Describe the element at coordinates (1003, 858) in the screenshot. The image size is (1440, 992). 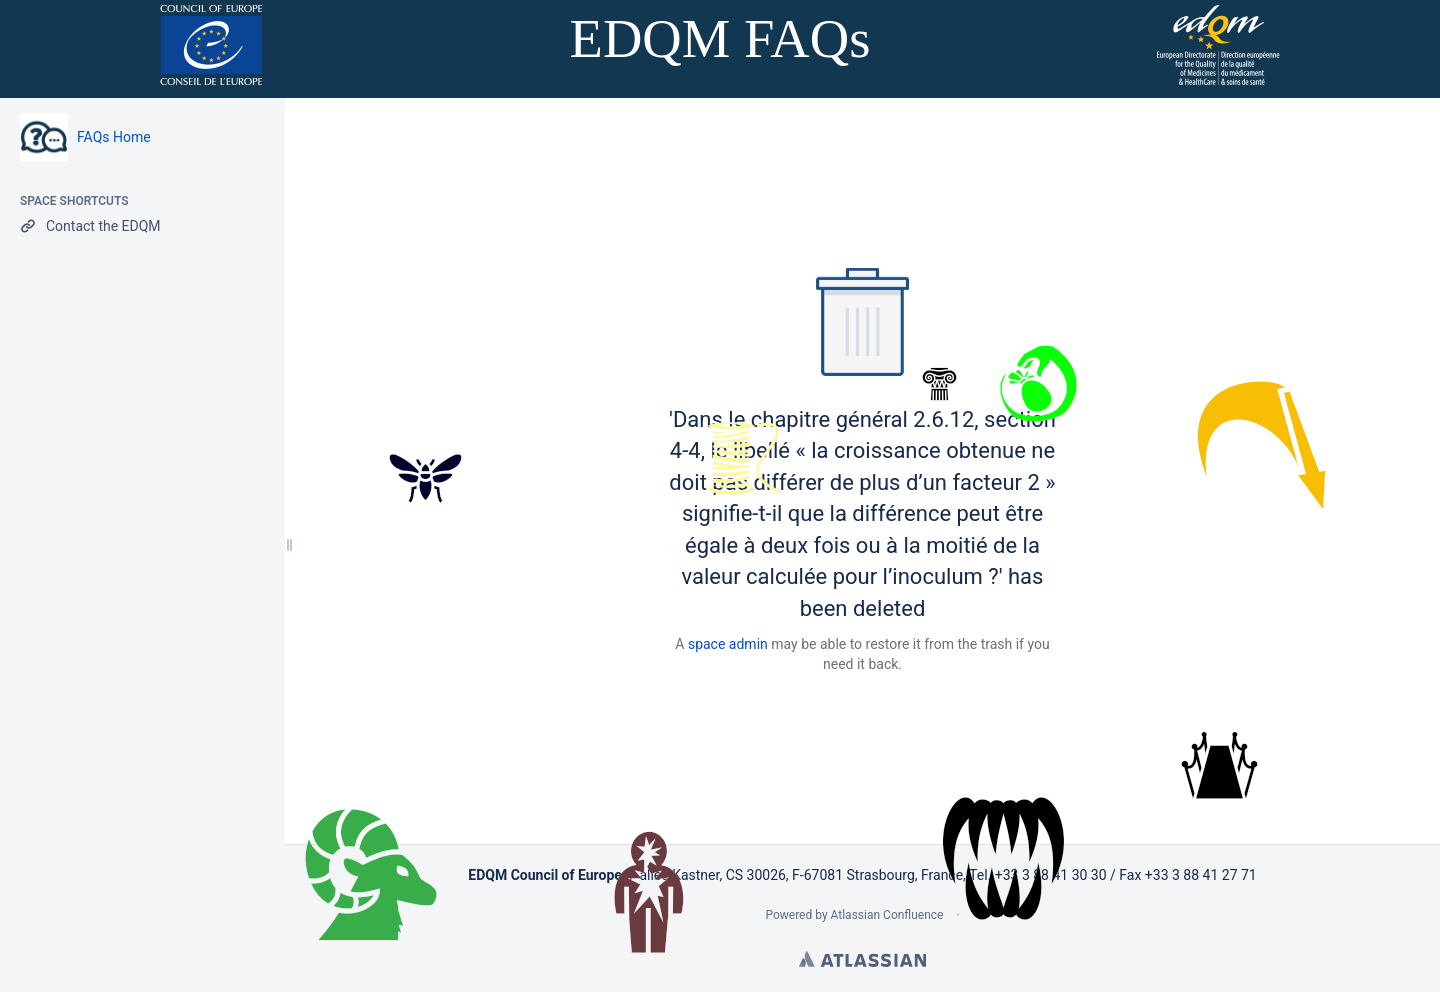
I see `represents a monster or creature enemy type` at that location.